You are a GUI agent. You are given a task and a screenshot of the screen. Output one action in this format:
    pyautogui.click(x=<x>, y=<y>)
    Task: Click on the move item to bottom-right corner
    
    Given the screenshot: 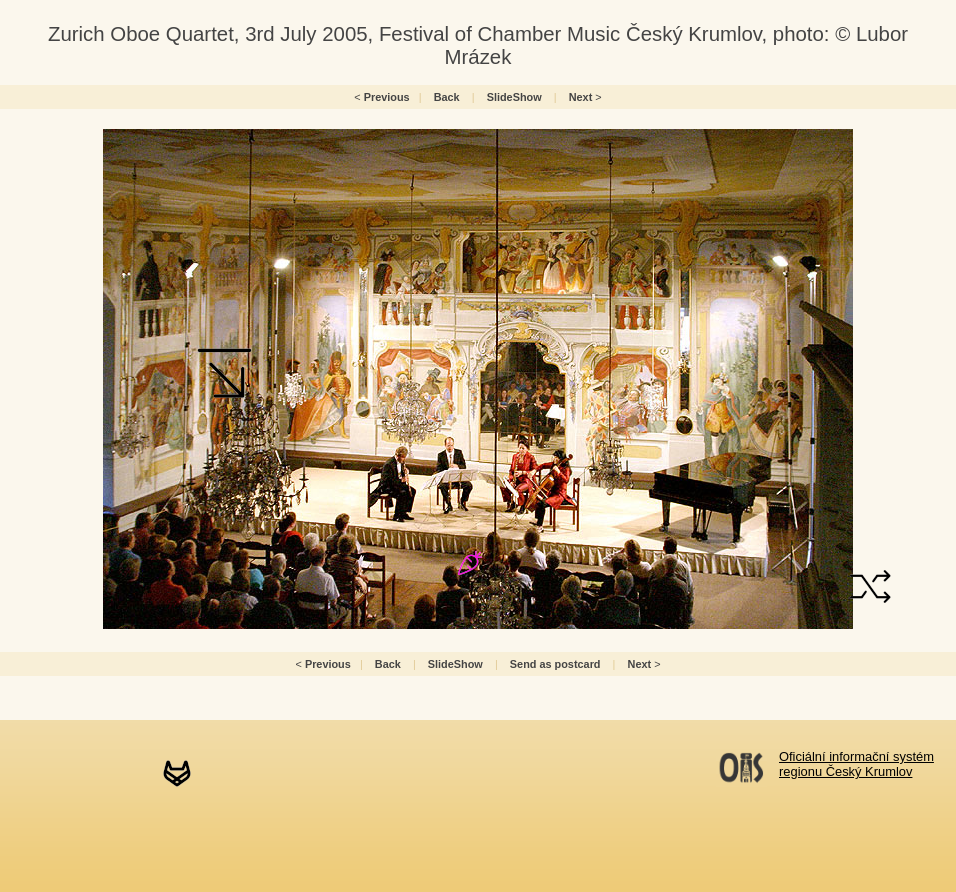 What is the action you would take?
    pyautogui.click(x=224, y=375)
    